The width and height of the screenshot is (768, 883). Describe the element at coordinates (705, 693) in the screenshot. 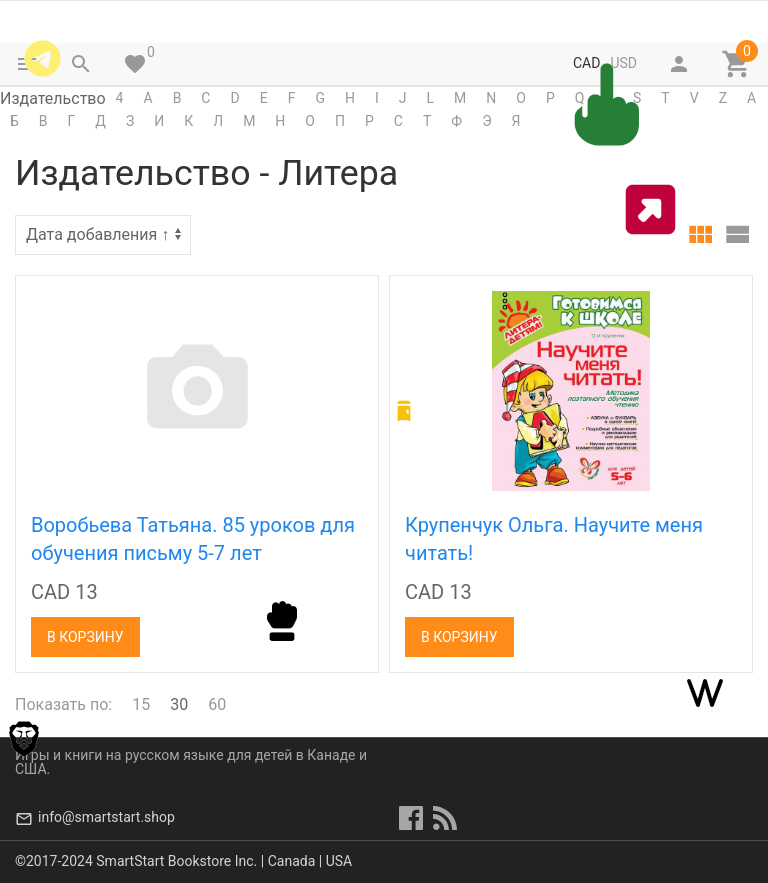

I see `represents the letter "w" in text or keyboard input` at that location.